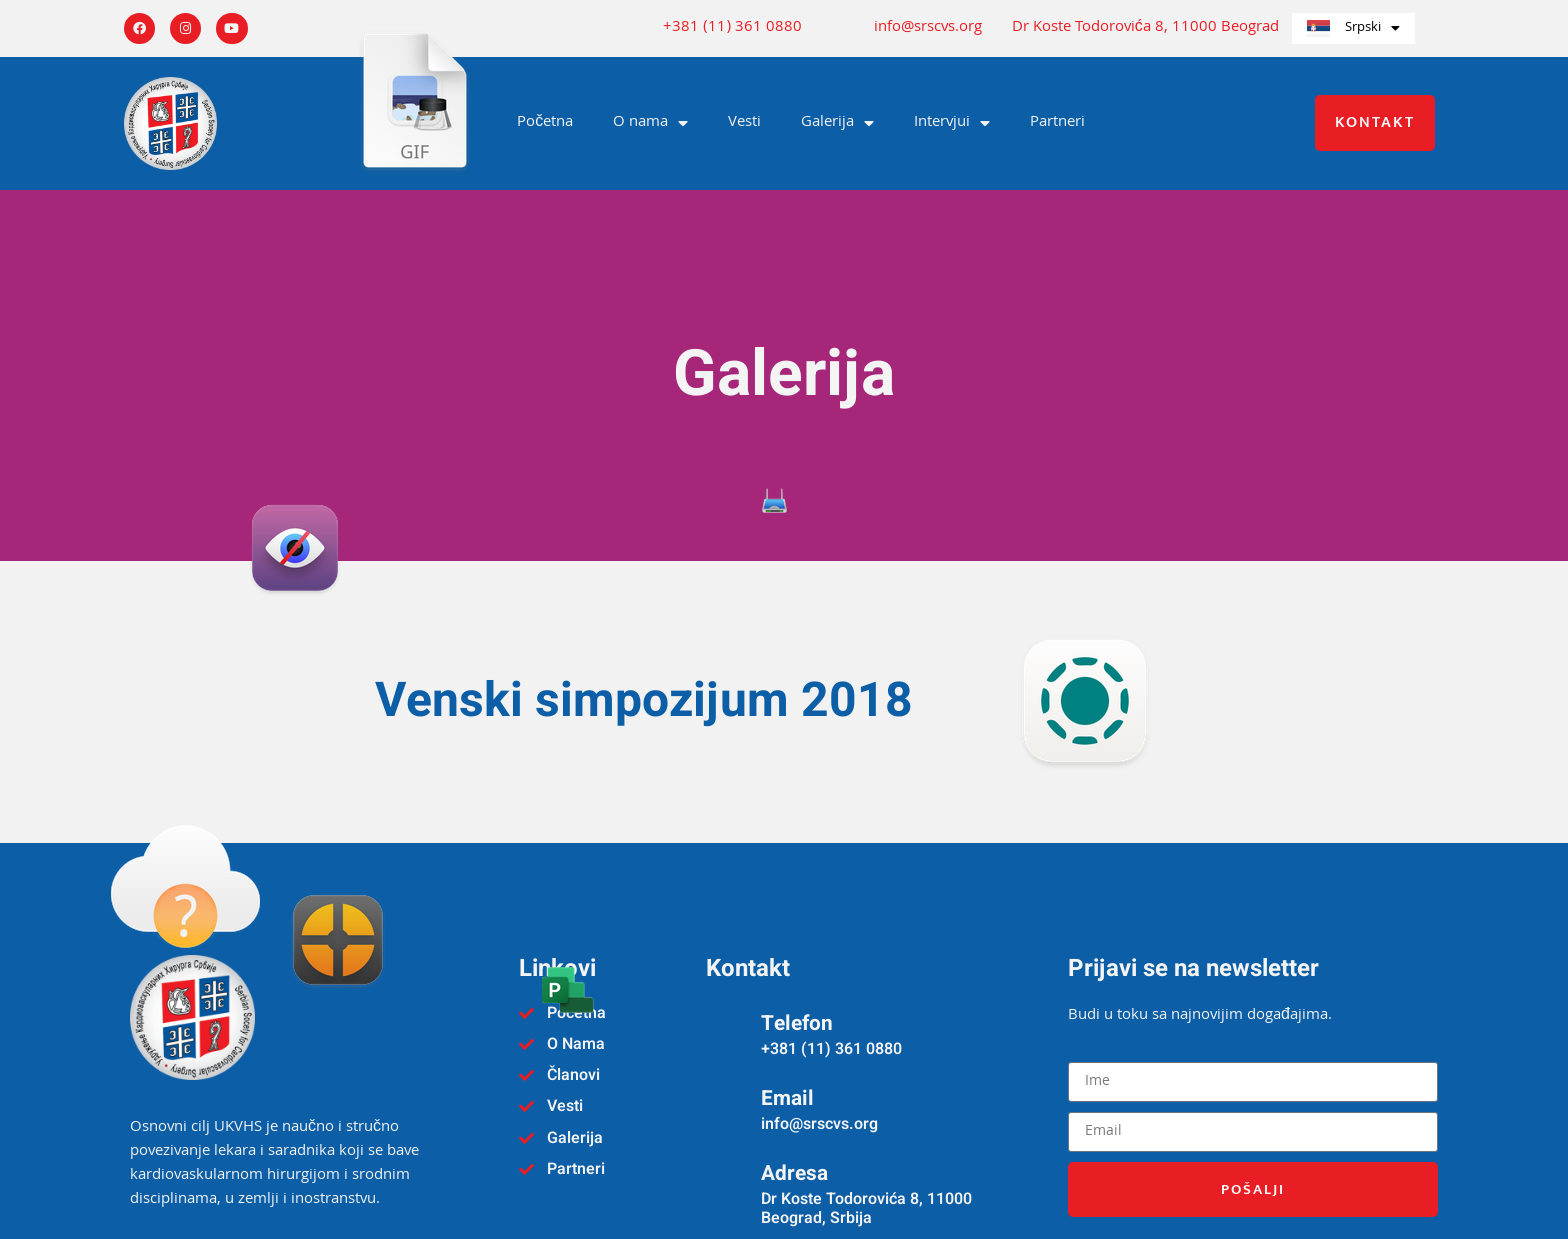 This screenshot has width=1568, height=1239. What do you see at coordinates (338, 940) in the screenshot?
I see `launch team fortress classic` at bounding box center [338, 940].